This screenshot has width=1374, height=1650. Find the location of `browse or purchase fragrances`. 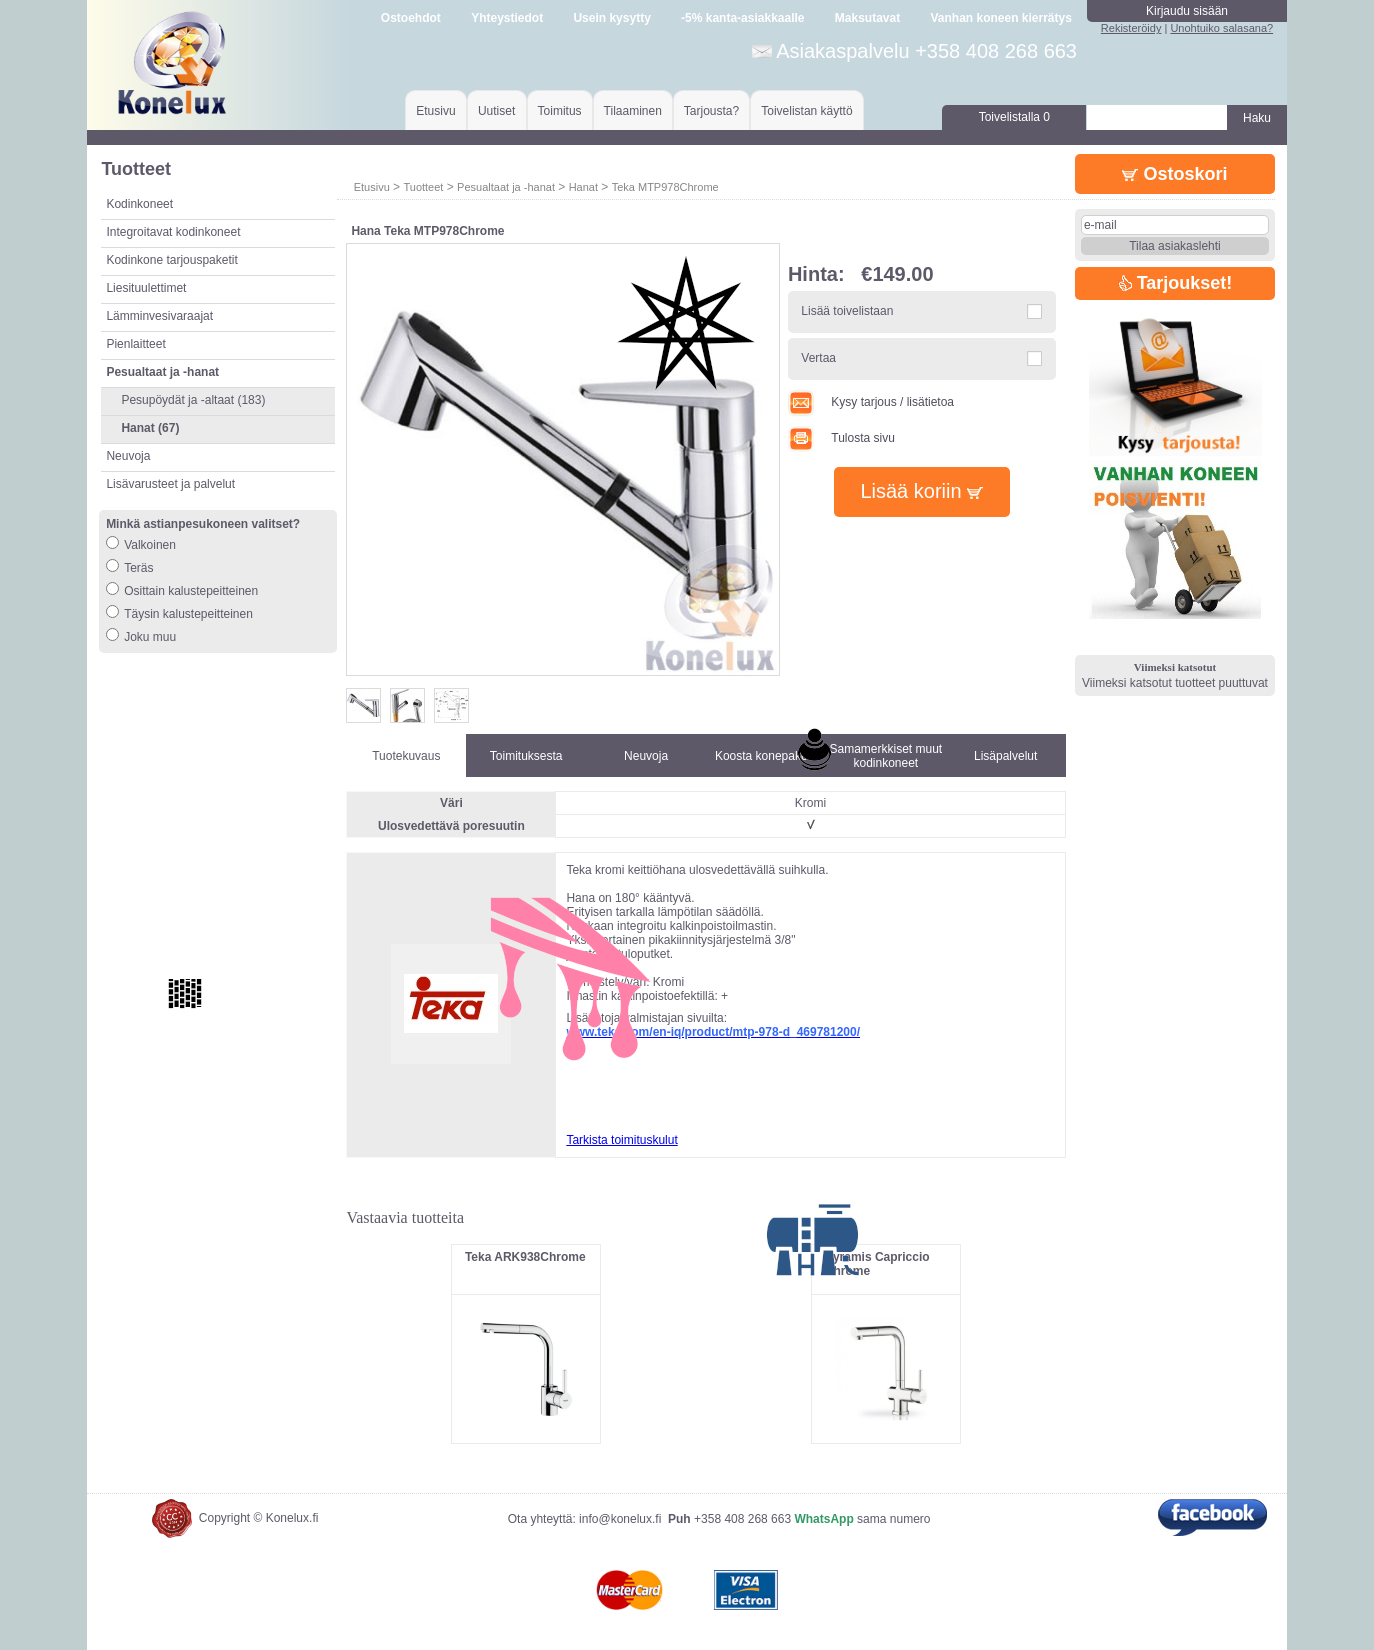

browse or purchase fragrances is located at coordinates (814, 749).